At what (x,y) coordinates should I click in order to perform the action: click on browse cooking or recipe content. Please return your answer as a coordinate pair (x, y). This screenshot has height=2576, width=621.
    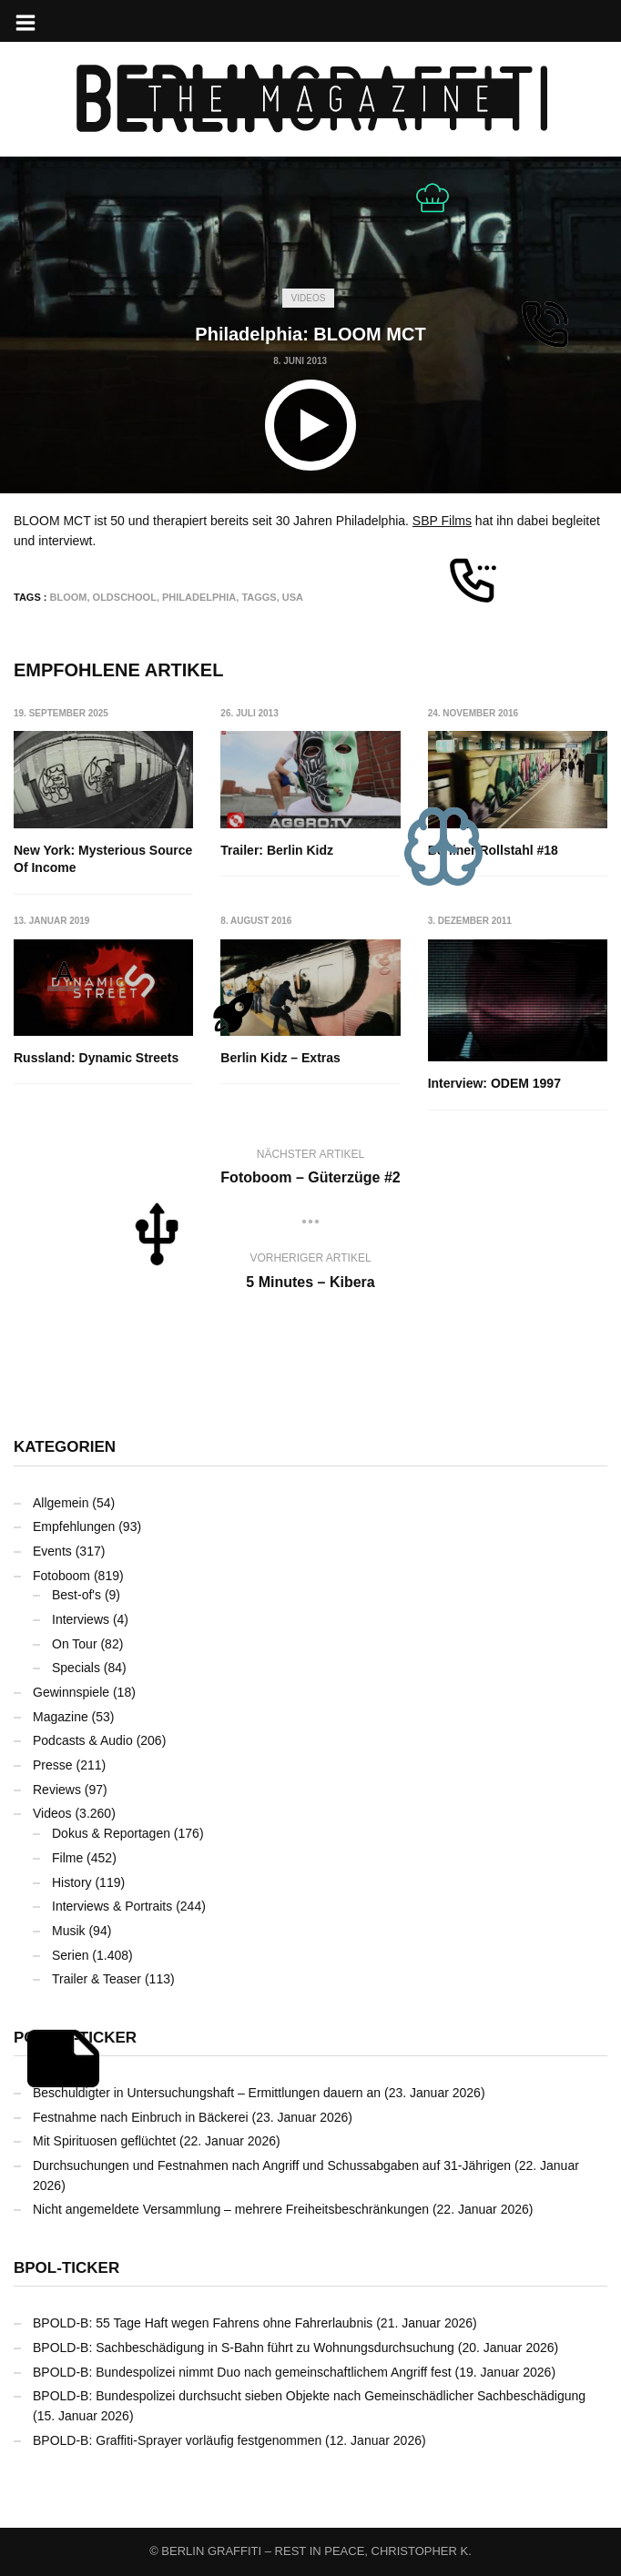
    Looking at the image, I should click on (433, 198).